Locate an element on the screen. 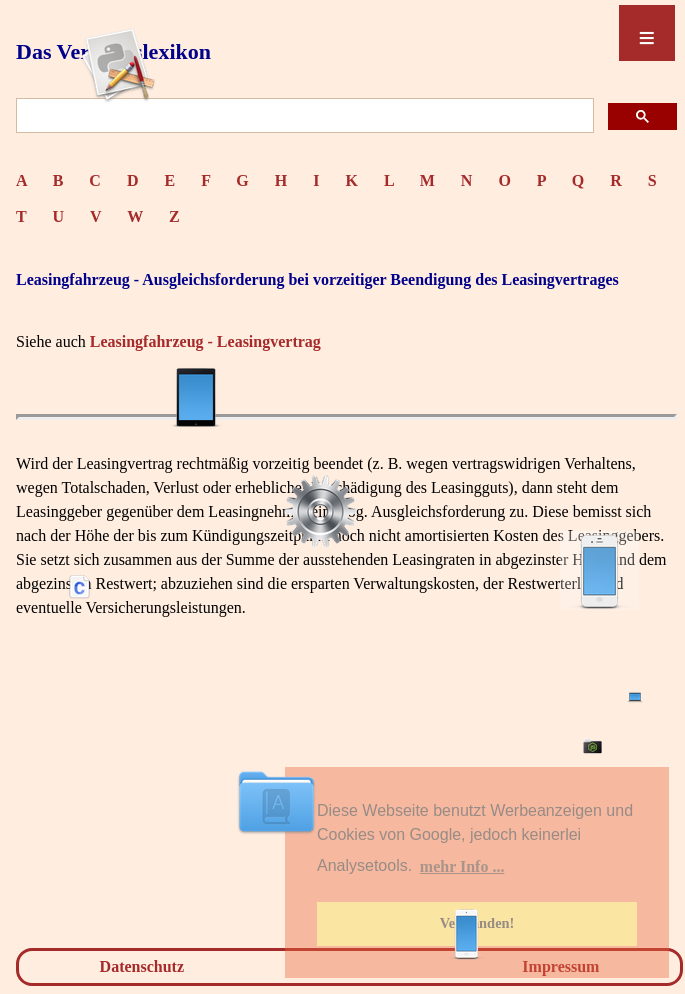 The image size is (685, 994). iPod Touch device connected is located at coordinates (466, 934).